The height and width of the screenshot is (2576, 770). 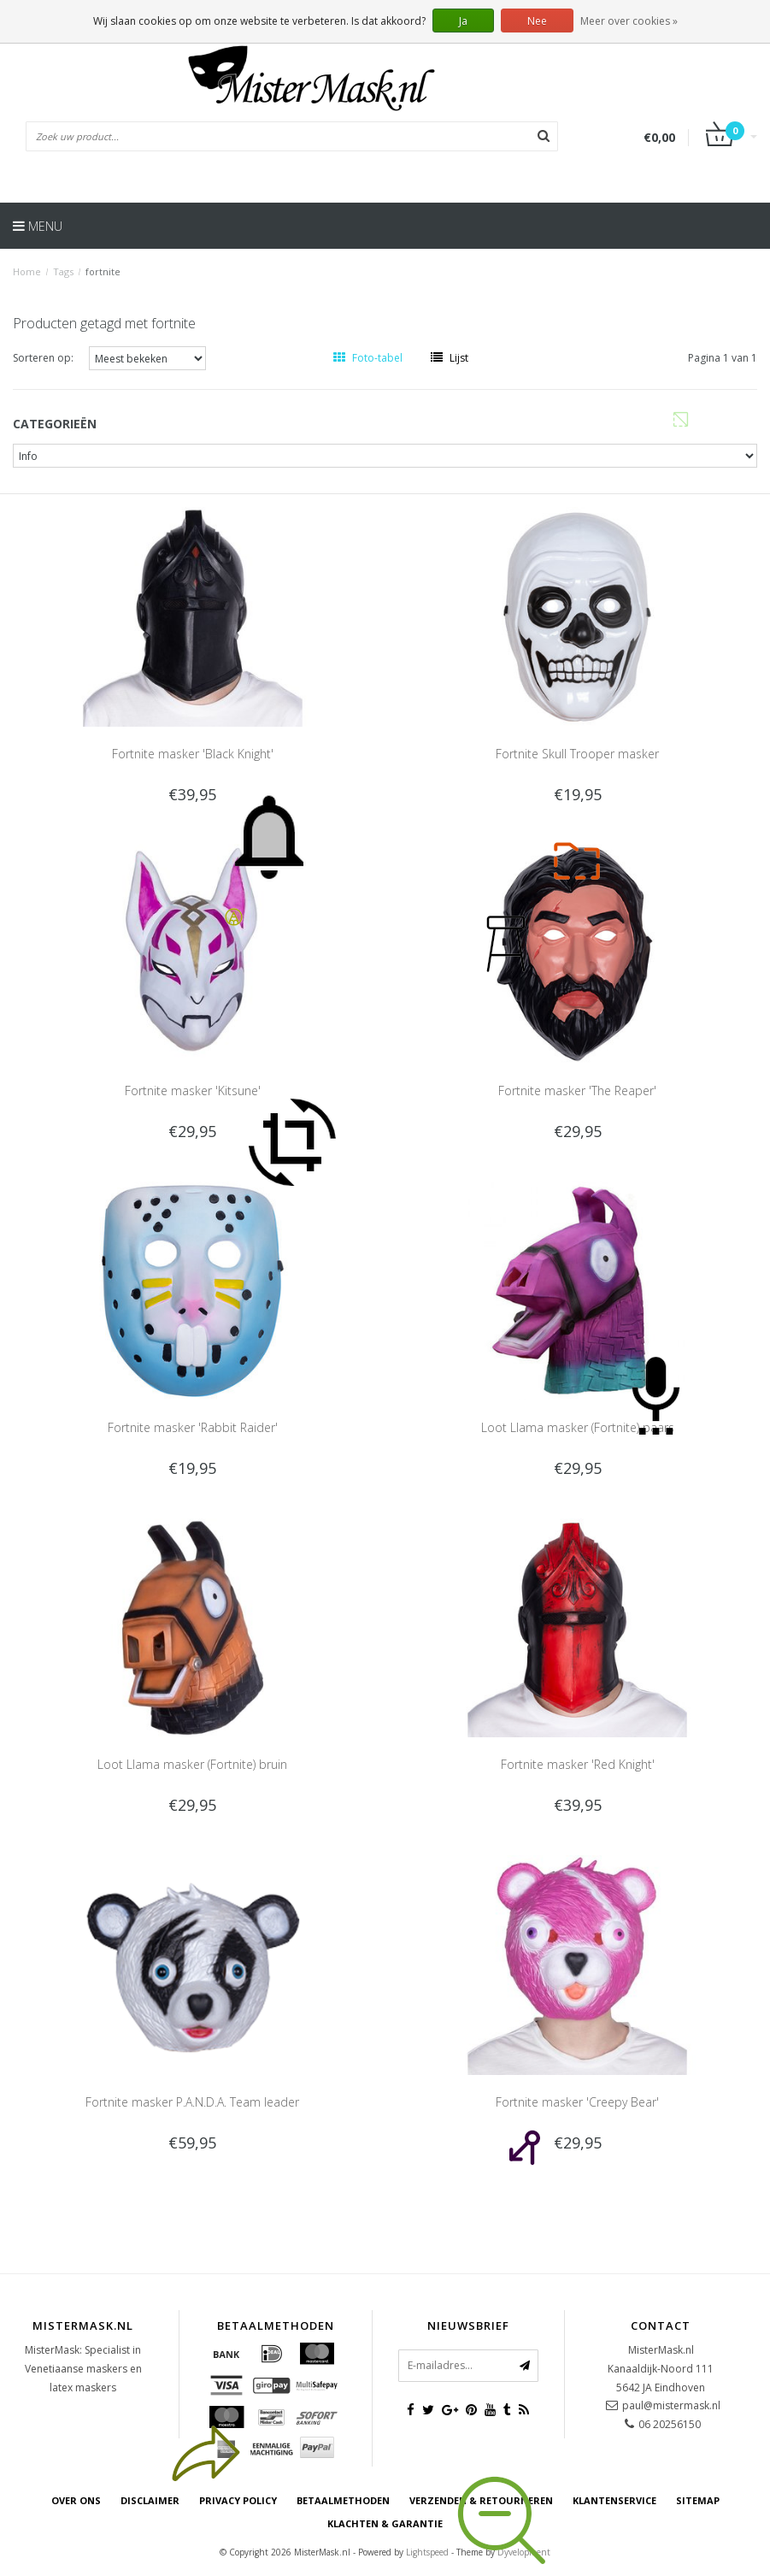 What do you see at coordinates (502, 2520) in the screenshot?
I see `zoom out` at bounding box center [502, 2520].